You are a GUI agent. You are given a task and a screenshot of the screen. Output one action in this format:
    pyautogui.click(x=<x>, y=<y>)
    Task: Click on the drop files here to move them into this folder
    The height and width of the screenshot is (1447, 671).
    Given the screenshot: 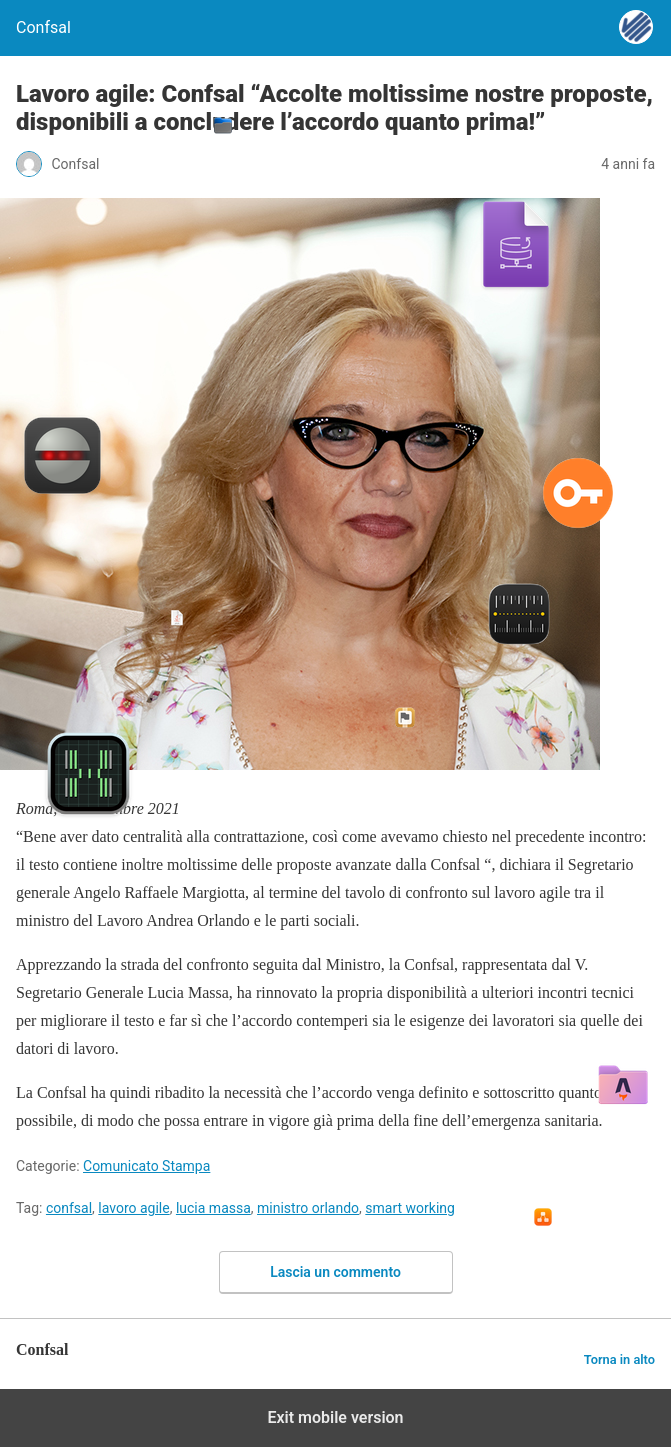 What is the action you would take?
    pyautogui.click(x=223, y=125)
    